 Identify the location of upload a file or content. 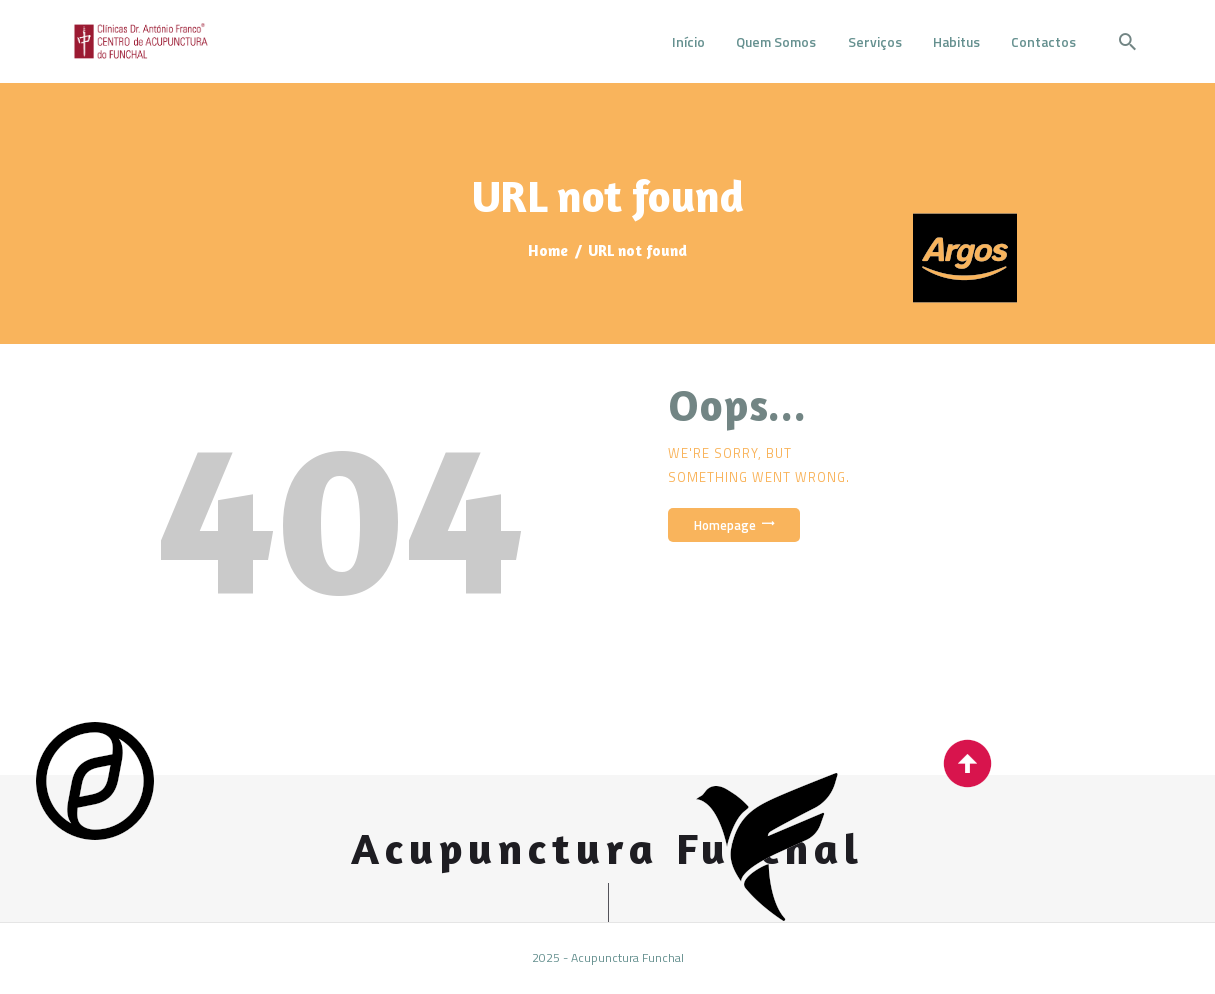
(967, 763).